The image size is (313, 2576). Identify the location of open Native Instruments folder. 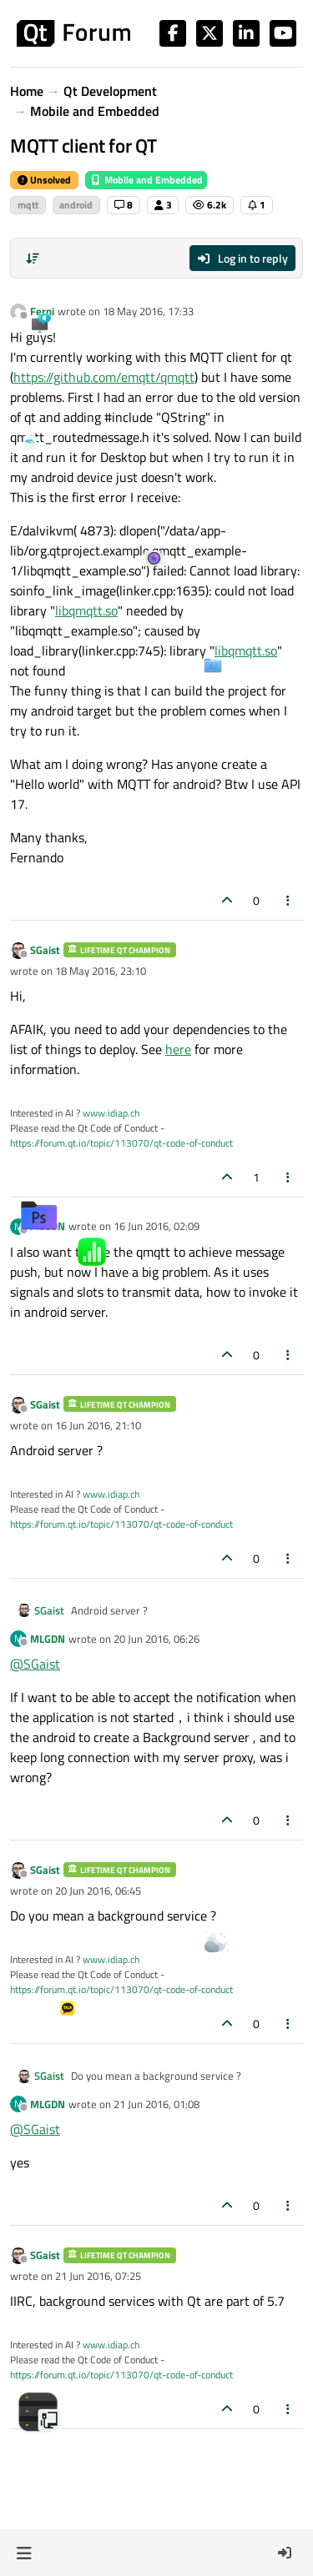
(213, 665).